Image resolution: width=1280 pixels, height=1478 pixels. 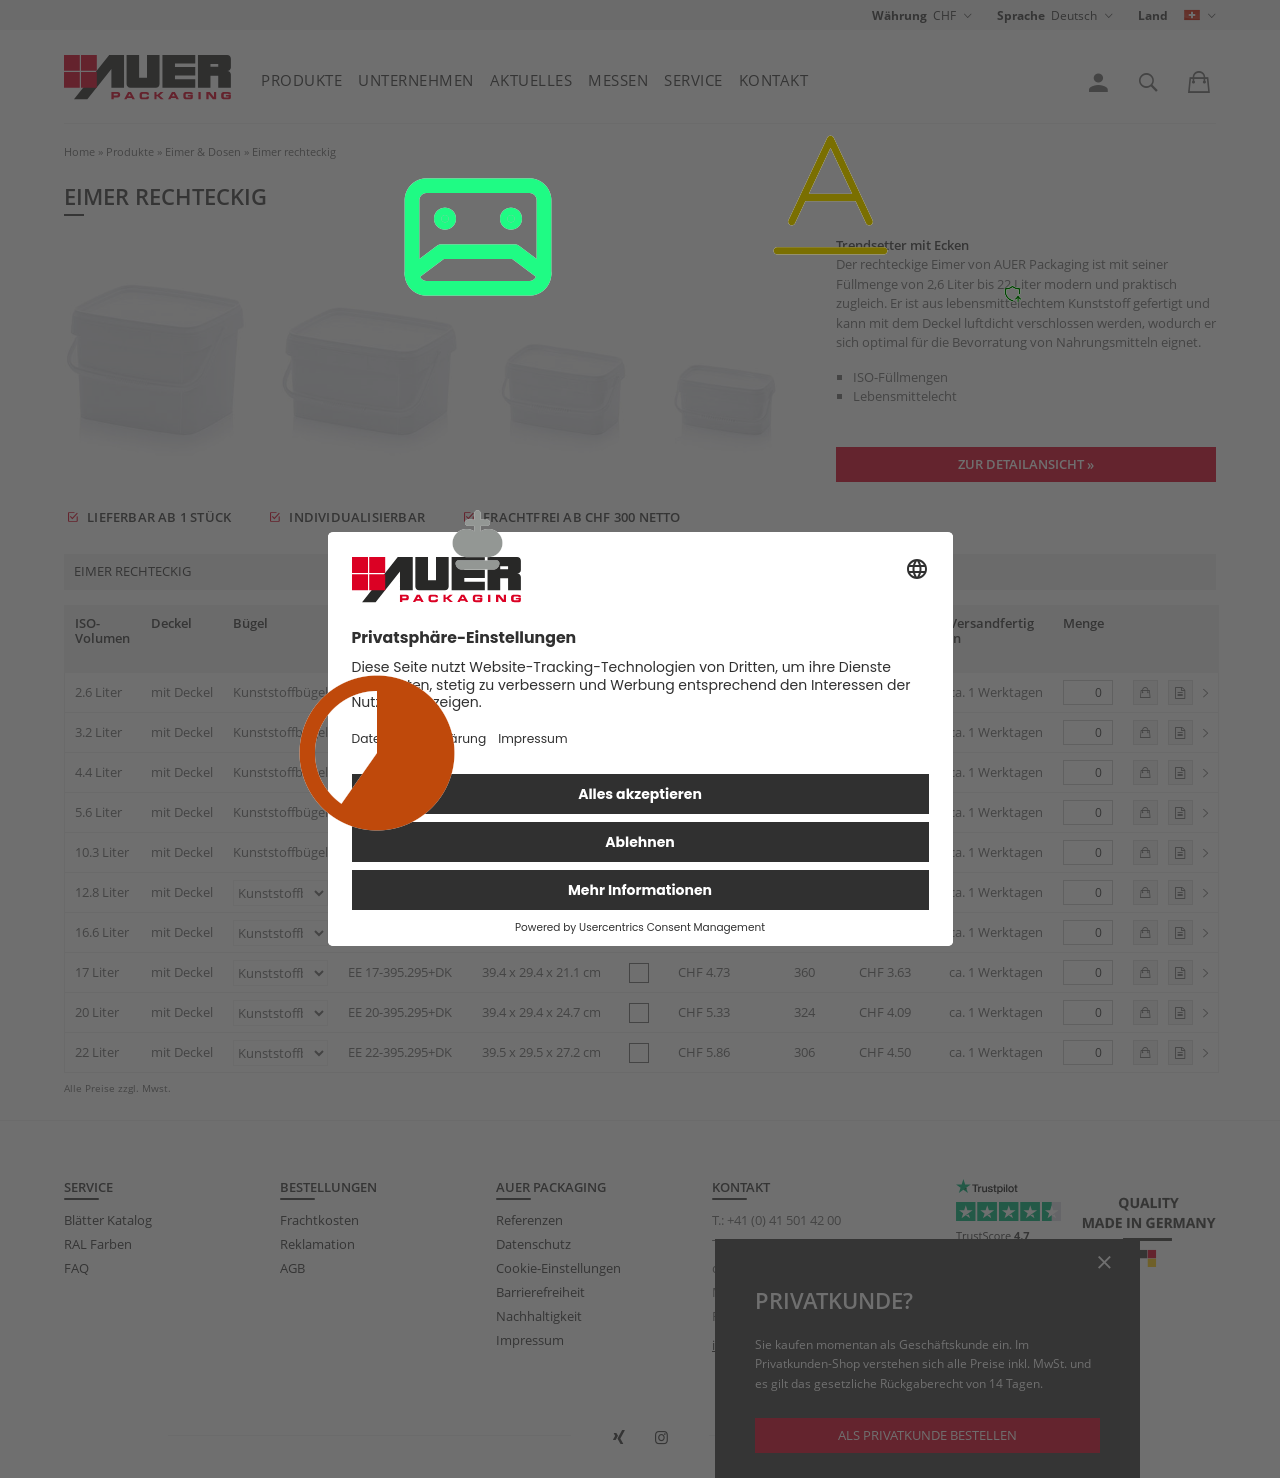 I want to click on upgrade or enhance security protection, so click(x=1012, y=293).